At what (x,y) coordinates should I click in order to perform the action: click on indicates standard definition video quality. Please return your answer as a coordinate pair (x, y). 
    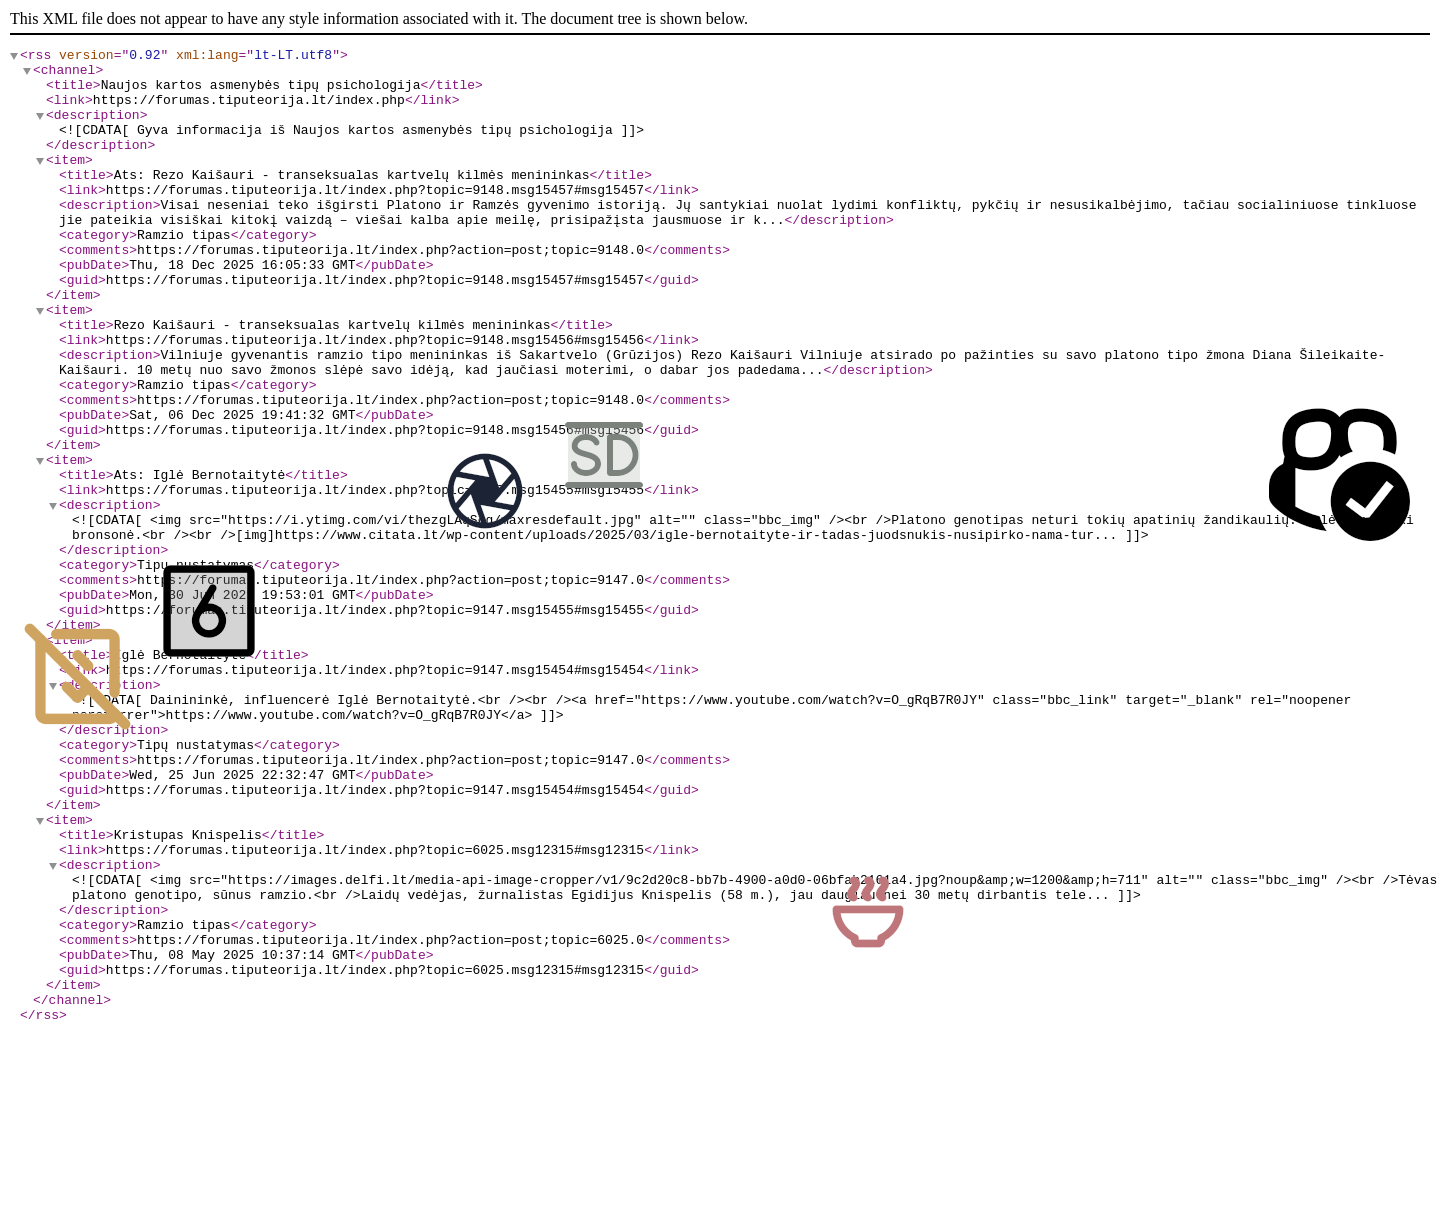
    Looking at the image, I should click on (604, 455).